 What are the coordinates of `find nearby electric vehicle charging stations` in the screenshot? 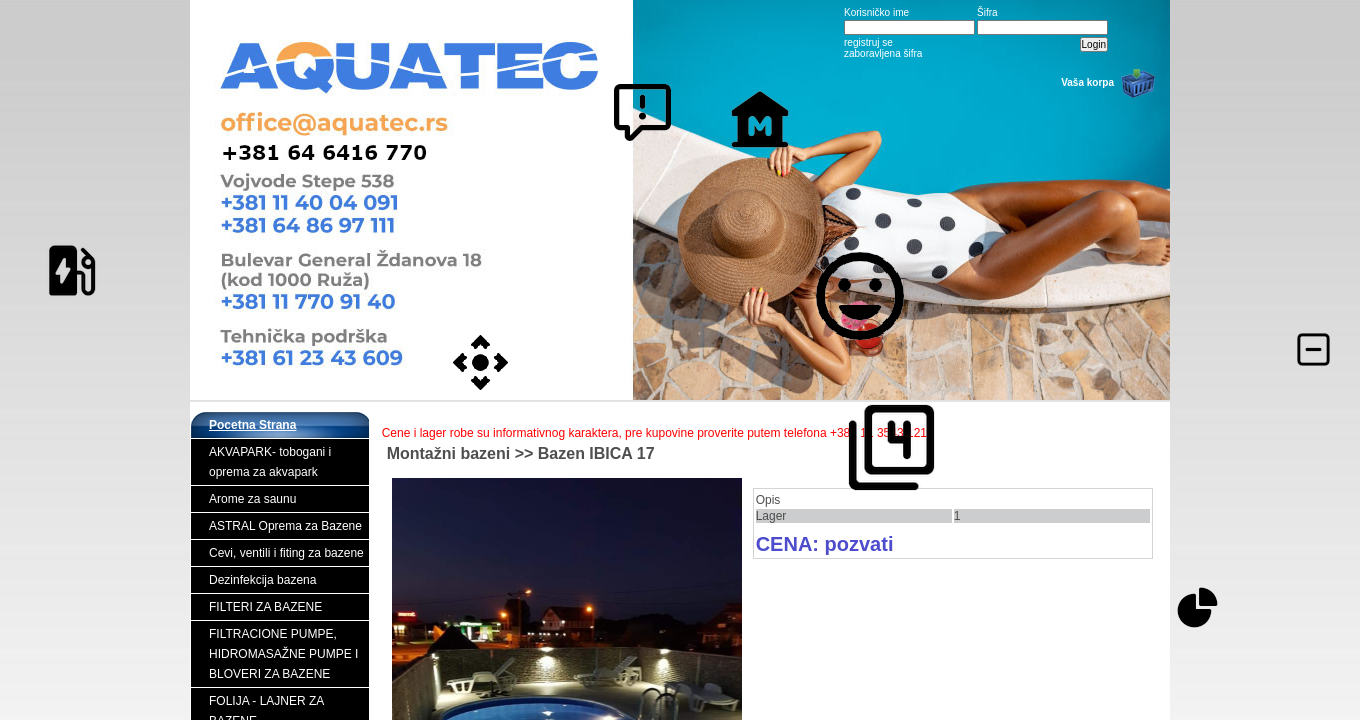 It's located at (71, 270).